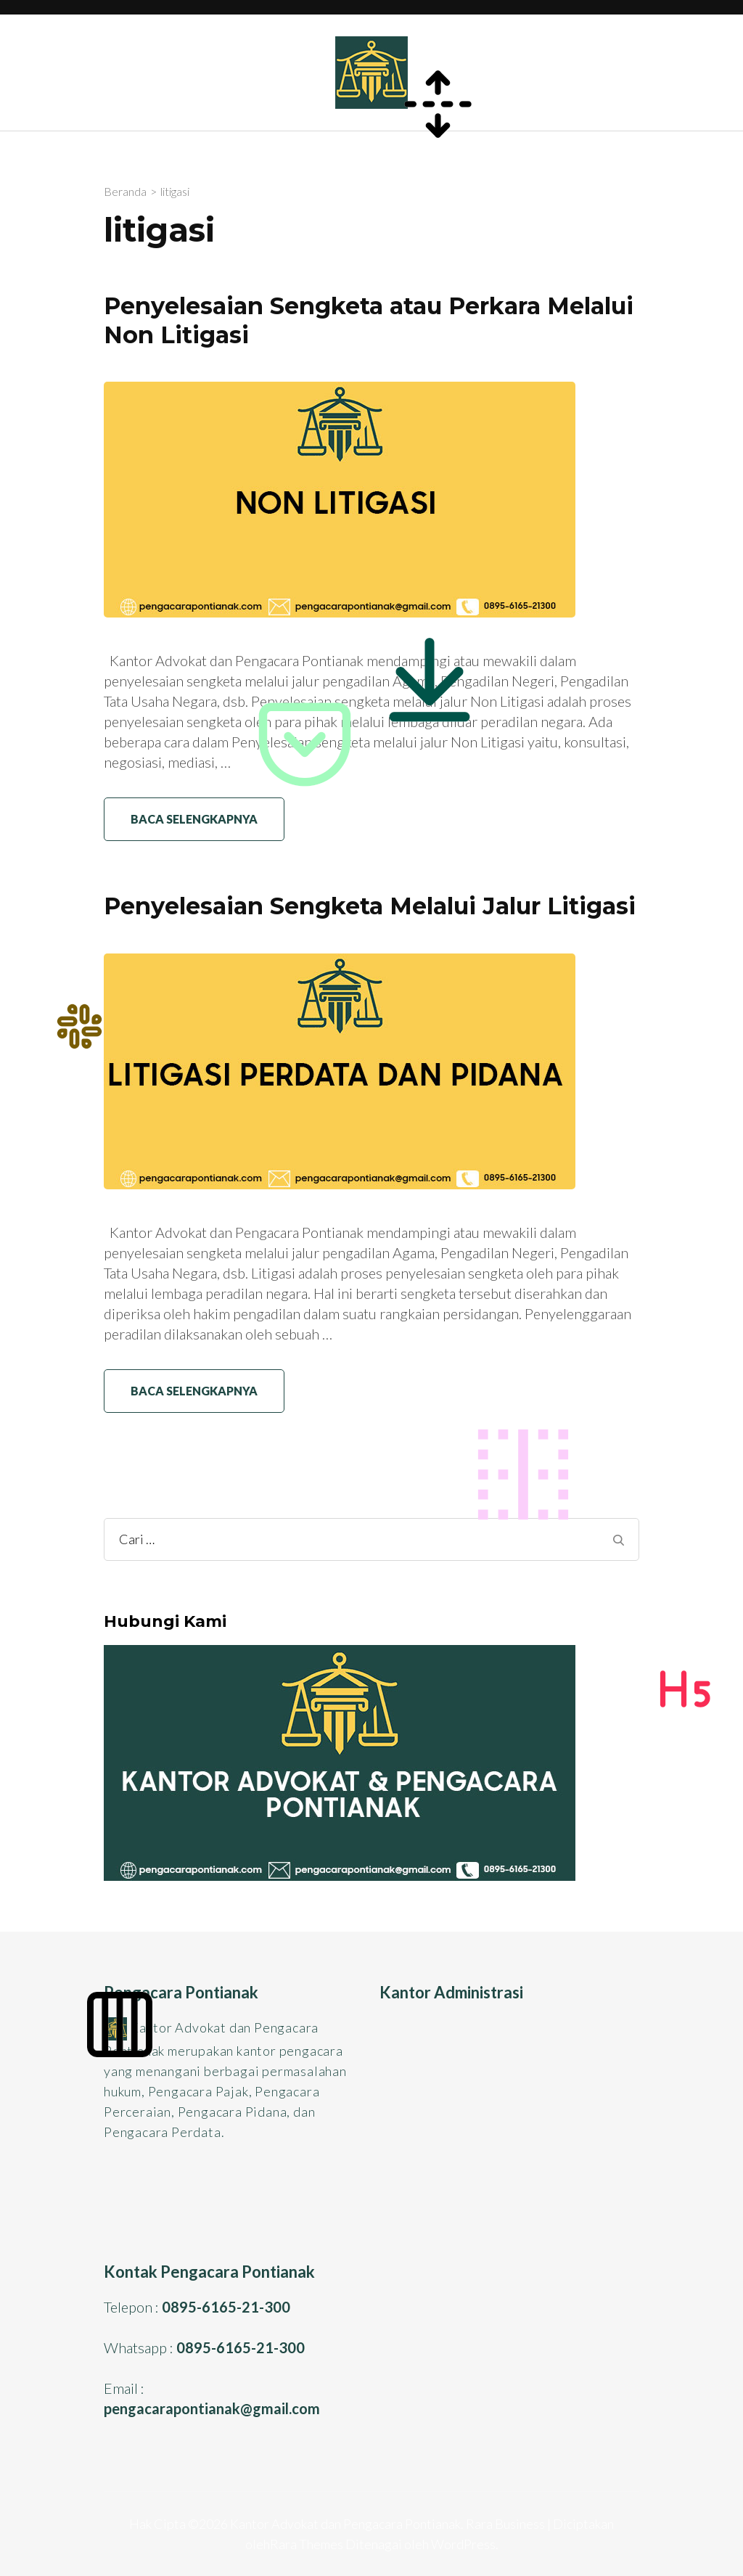 This screenshot has height=2576, width=743. What do you see at coordinates (684, 1689) in the screenshot?
I see `format text as heading level 5` at bounding box center [684, 1689].